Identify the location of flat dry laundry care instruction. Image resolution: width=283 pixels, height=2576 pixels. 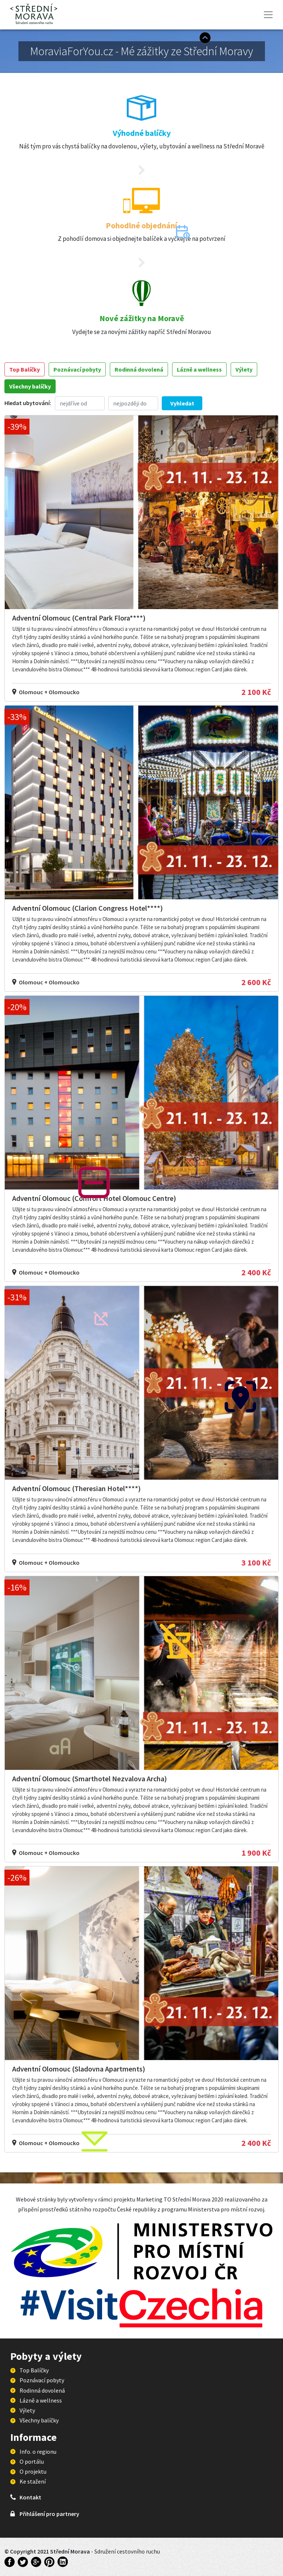
(94, 1182).